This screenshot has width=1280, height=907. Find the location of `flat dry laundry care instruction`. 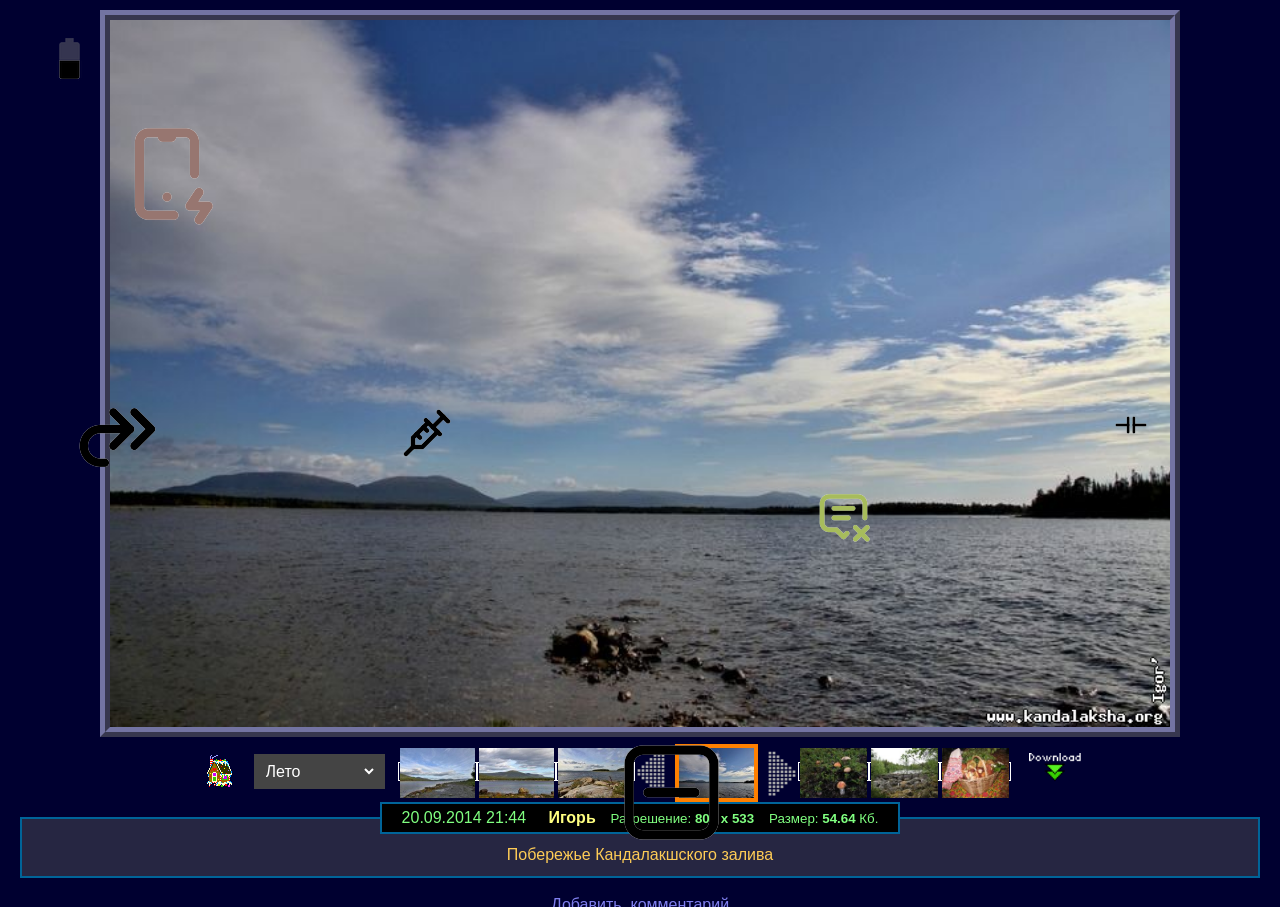

flat dry laundry care instruction is located at coordinates (671, 792).